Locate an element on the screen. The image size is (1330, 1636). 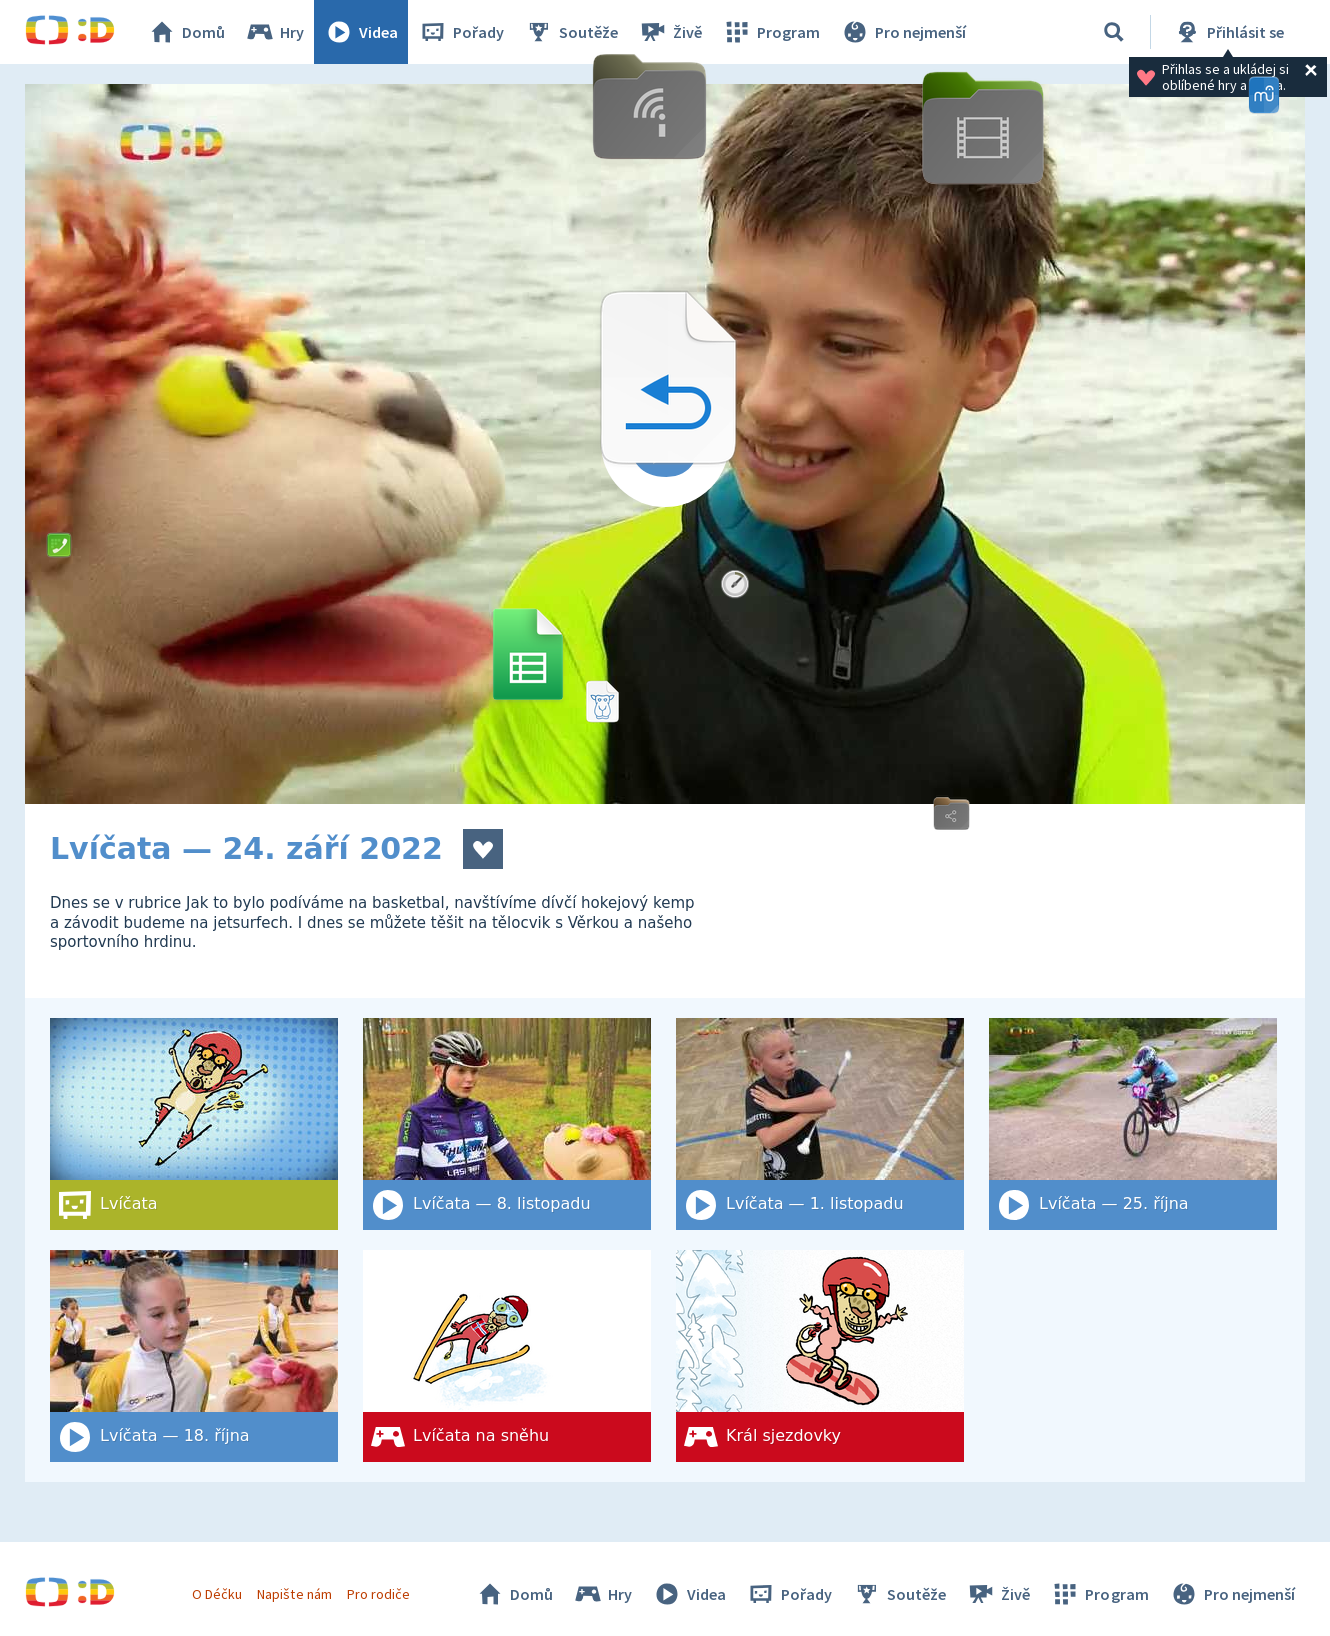
open sysprof system profiler is located at coordinates (735, 584).